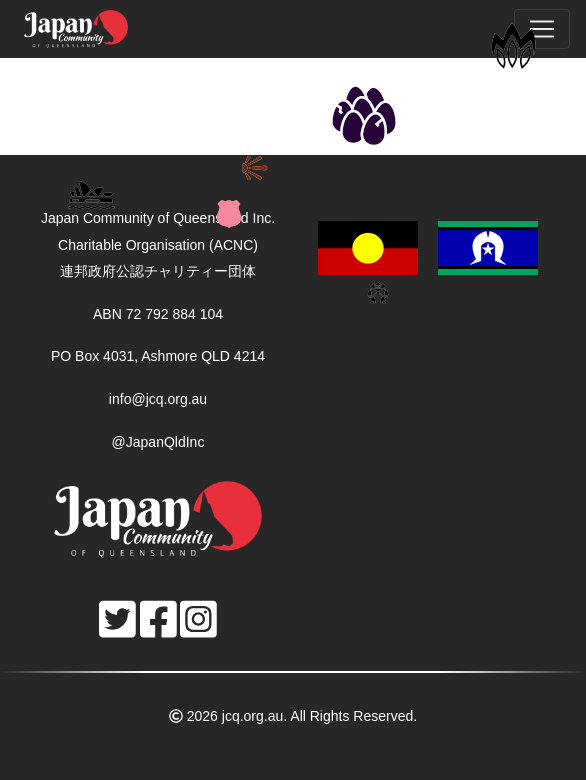  Describe the element at coordinates (513, 45) in the screenshot. I see `access pet-related features or settings` at that location.